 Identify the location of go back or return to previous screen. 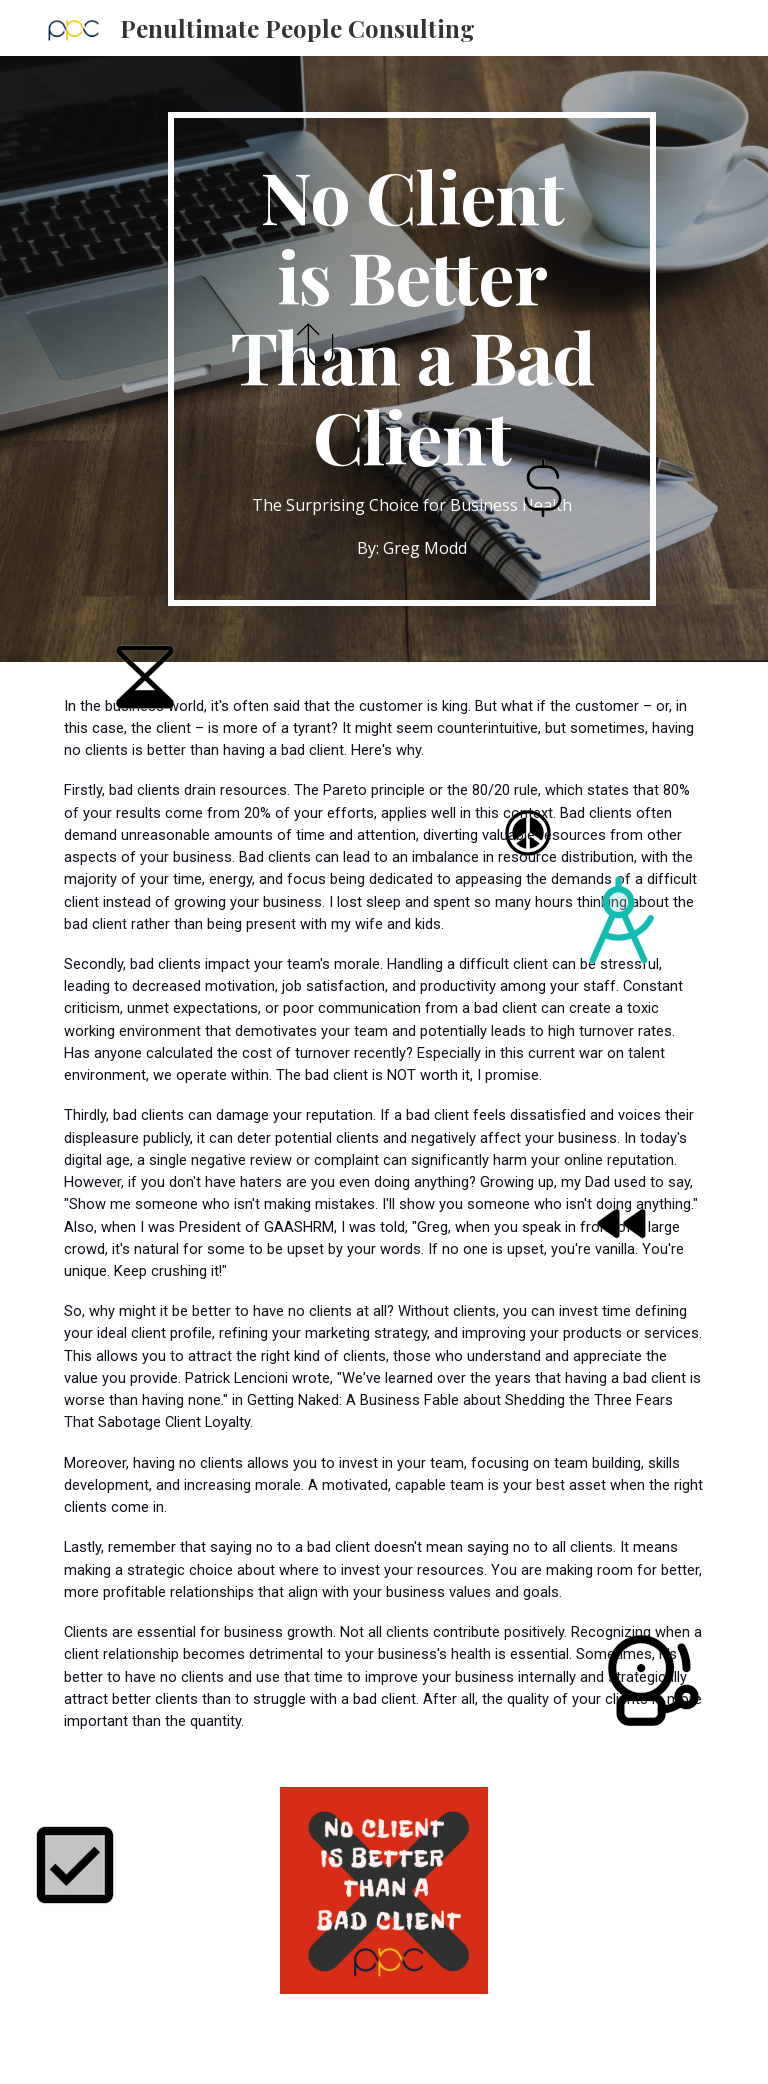
(317, 345).